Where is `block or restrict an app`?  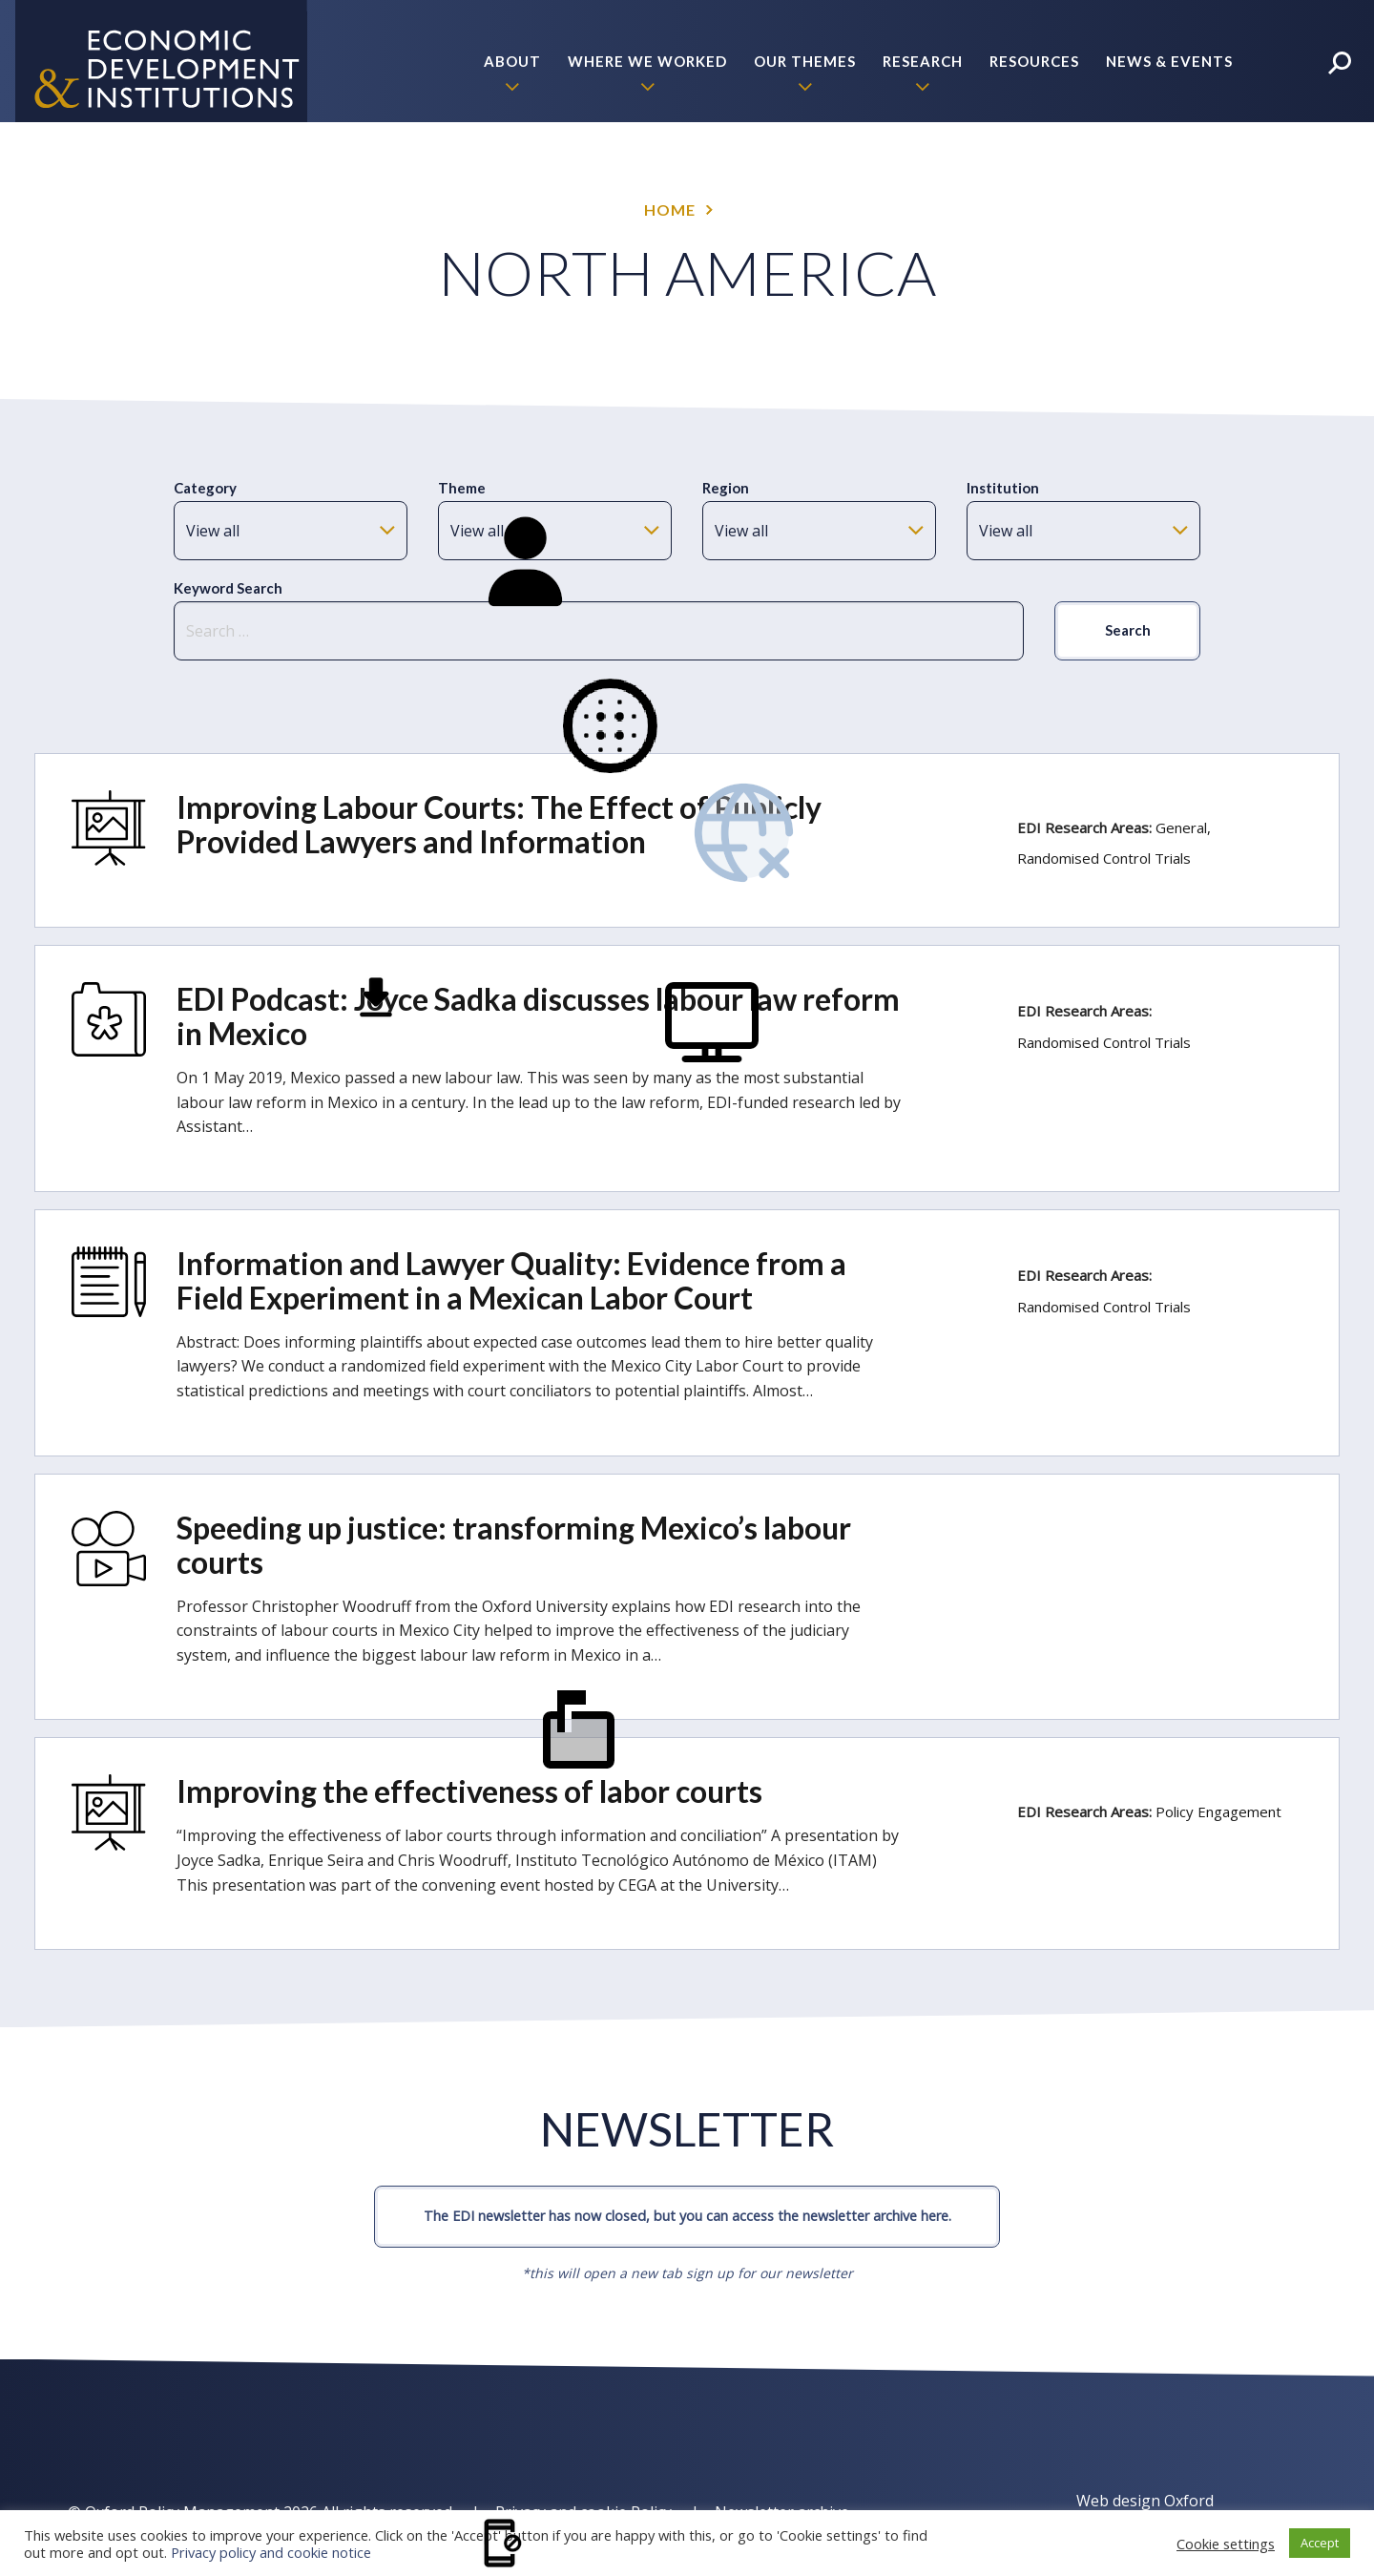
block or restrict an app is located at coordinates (499, 2543).